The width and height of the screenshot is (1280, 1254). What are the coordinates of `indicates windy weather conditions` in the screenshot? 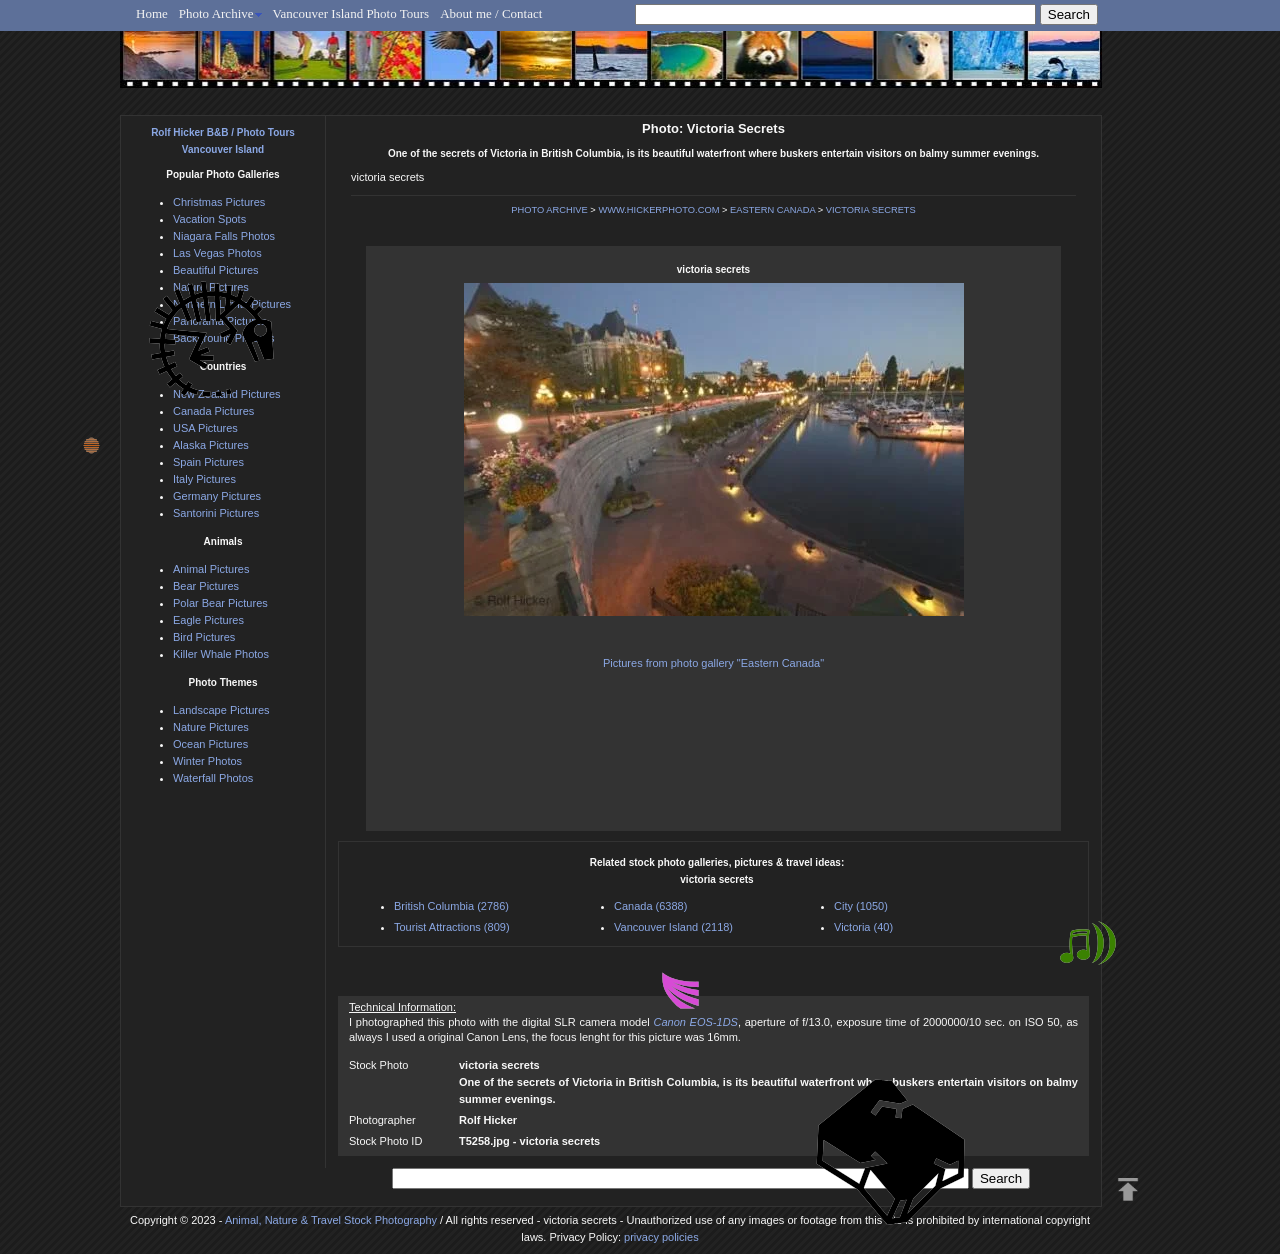 It's located at (680, 990).